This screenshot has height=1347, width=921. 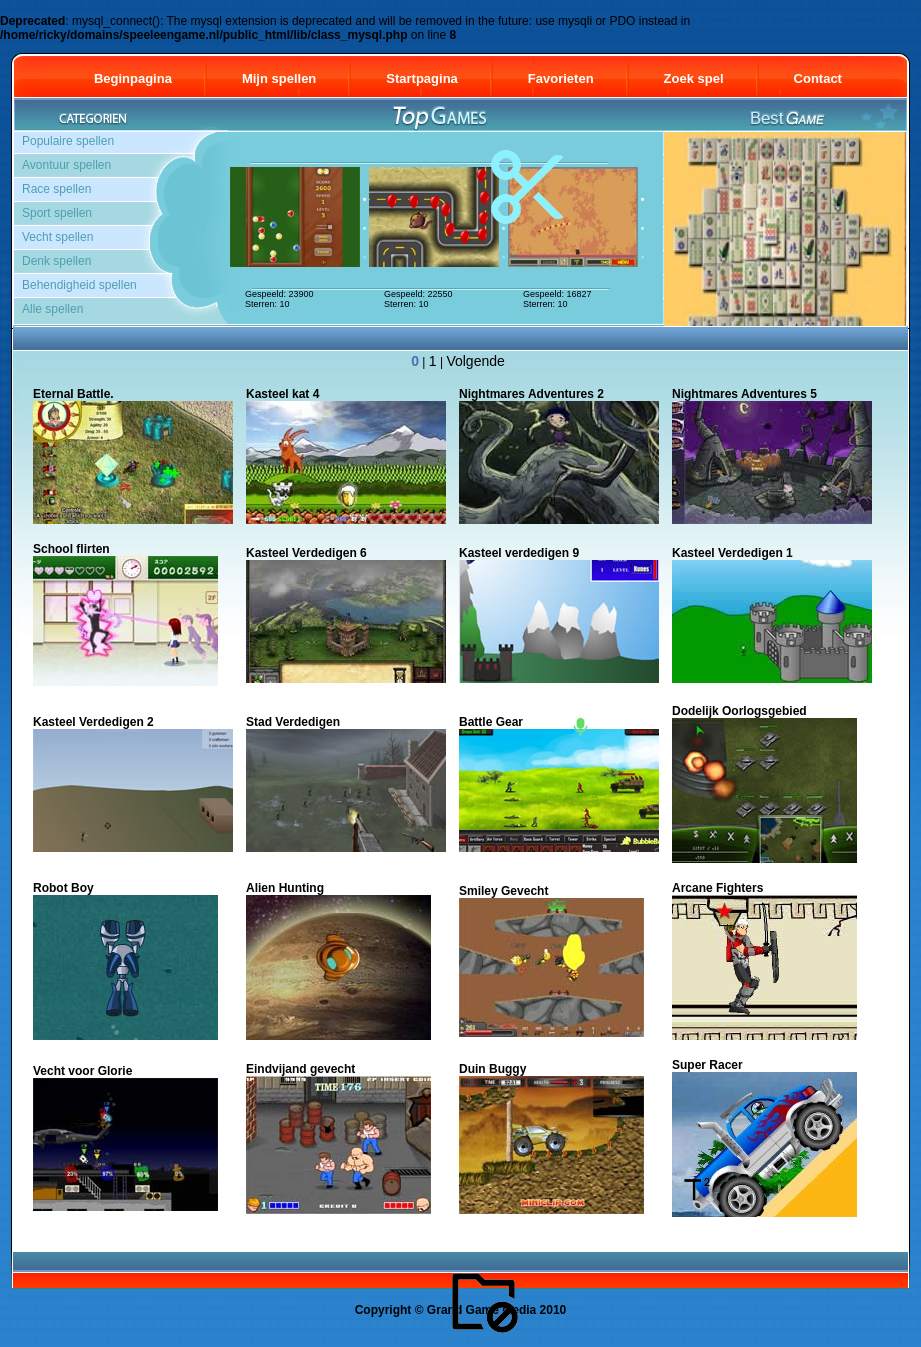 What do you see at coordinates (580, 726) in the screenshot?
I see `tap to start voice recording` at bounding box center [580, 726].